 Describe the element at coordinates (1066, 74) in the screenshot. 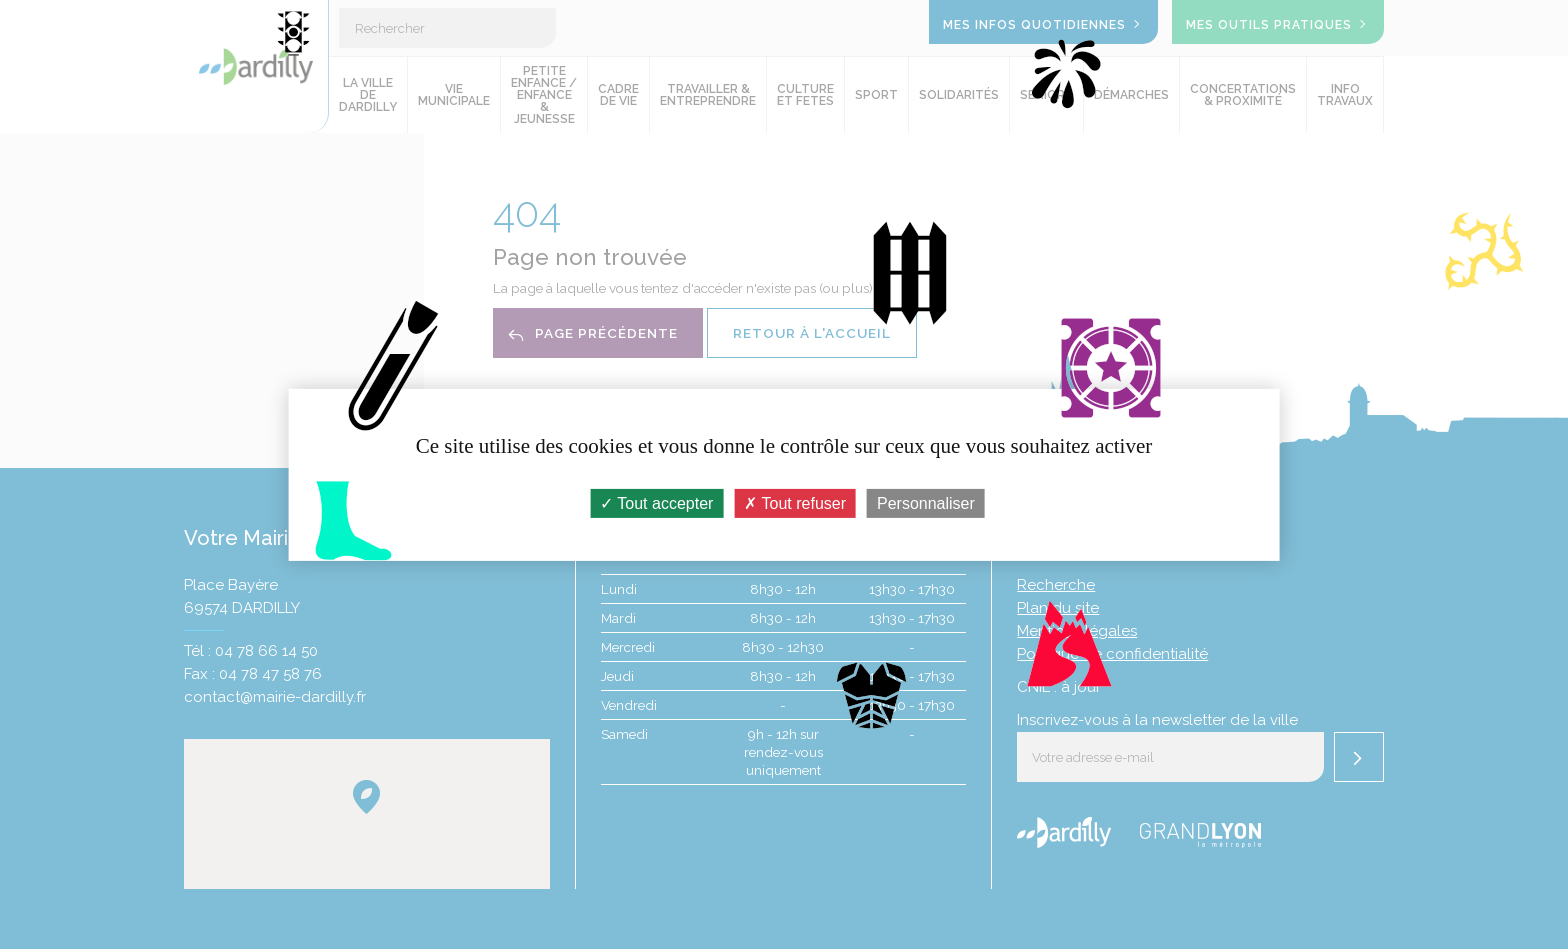

I see `indicates a splash effect or liquid spill in gameplay` at that location.